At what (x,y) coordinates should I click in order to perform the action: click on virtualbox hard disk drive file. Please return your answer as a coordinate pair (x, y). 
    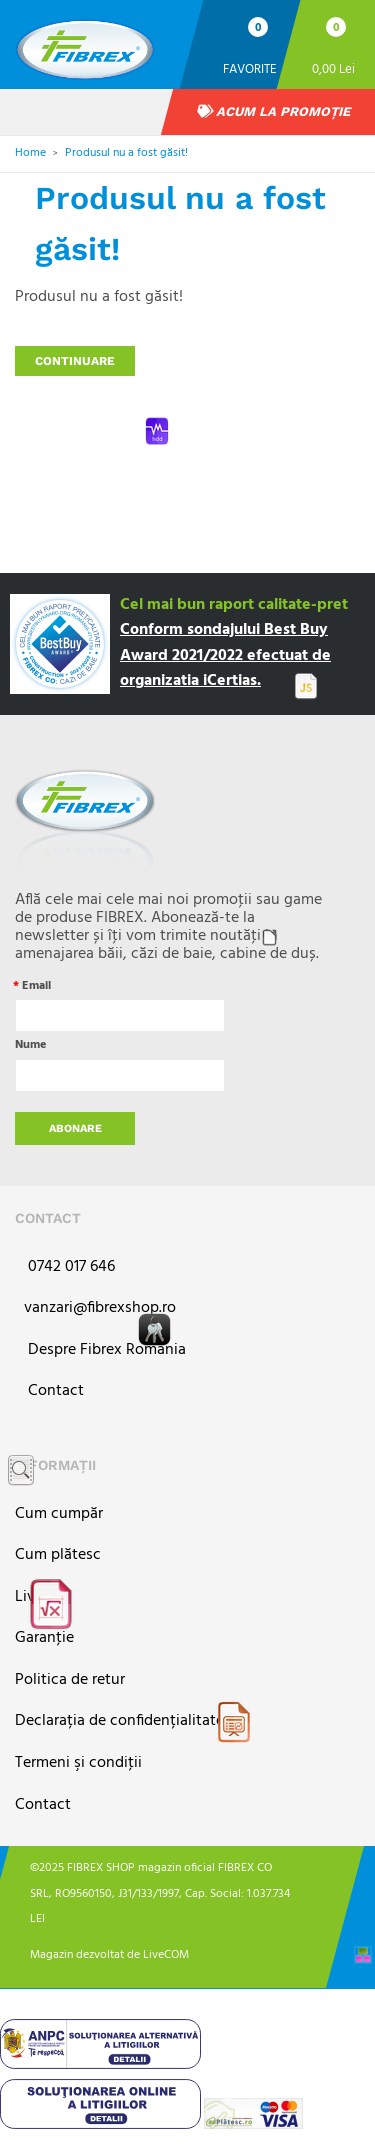
    Looking at the image, I should click on (157, 431).